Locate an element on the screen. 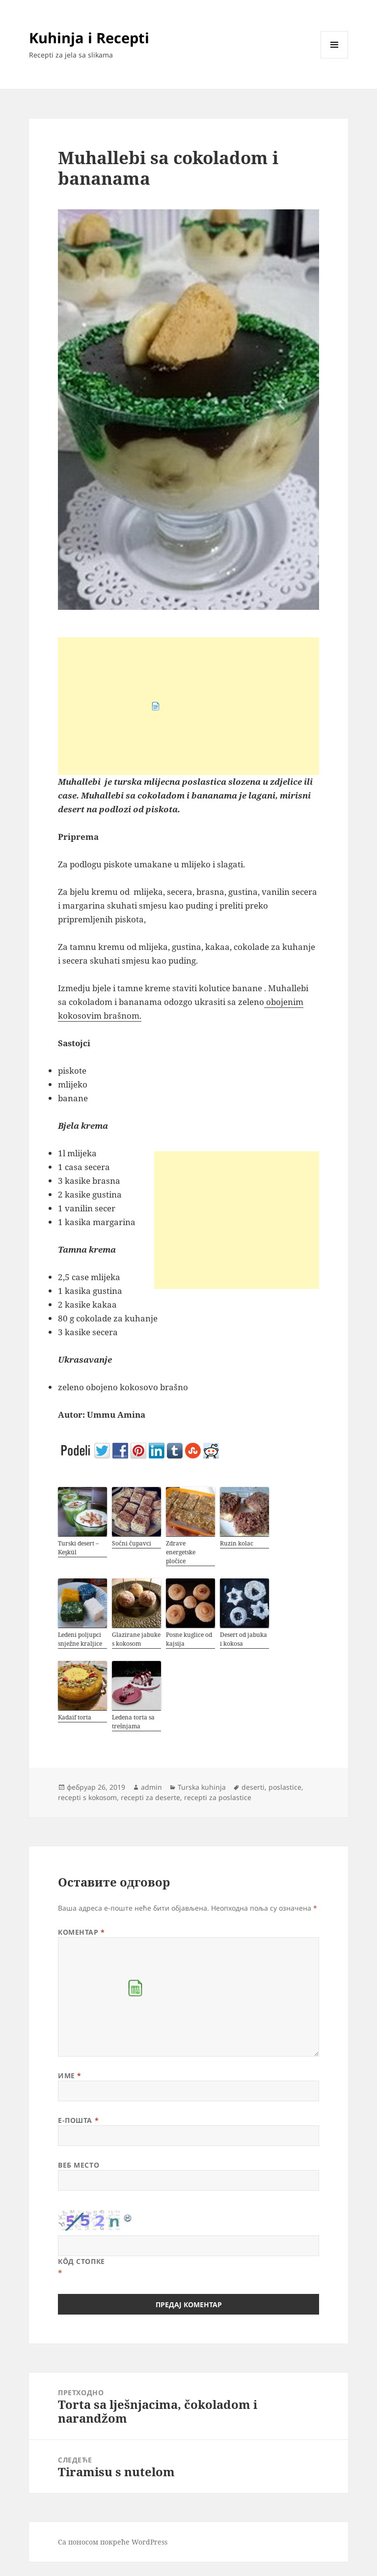 The width and height of the screenshot is (377, 2576). open a text document template file is located at coordinates (156, 706).